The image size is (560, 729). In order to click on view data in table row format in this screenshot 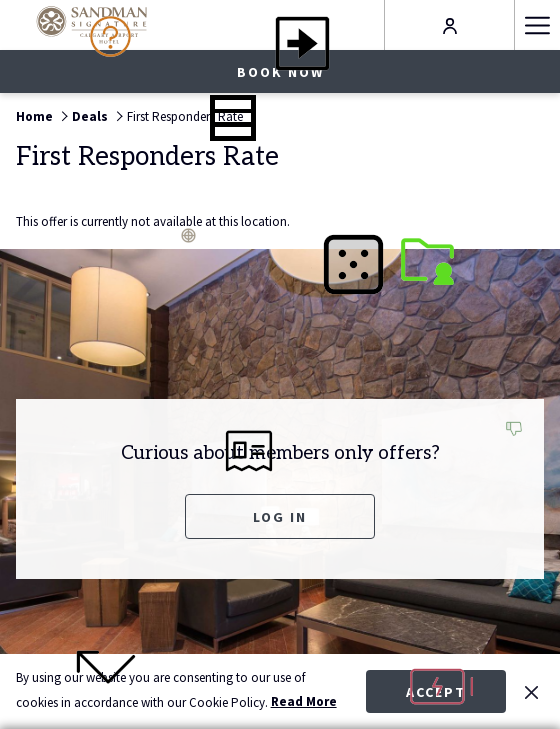, I will do `click(233, 118)`.